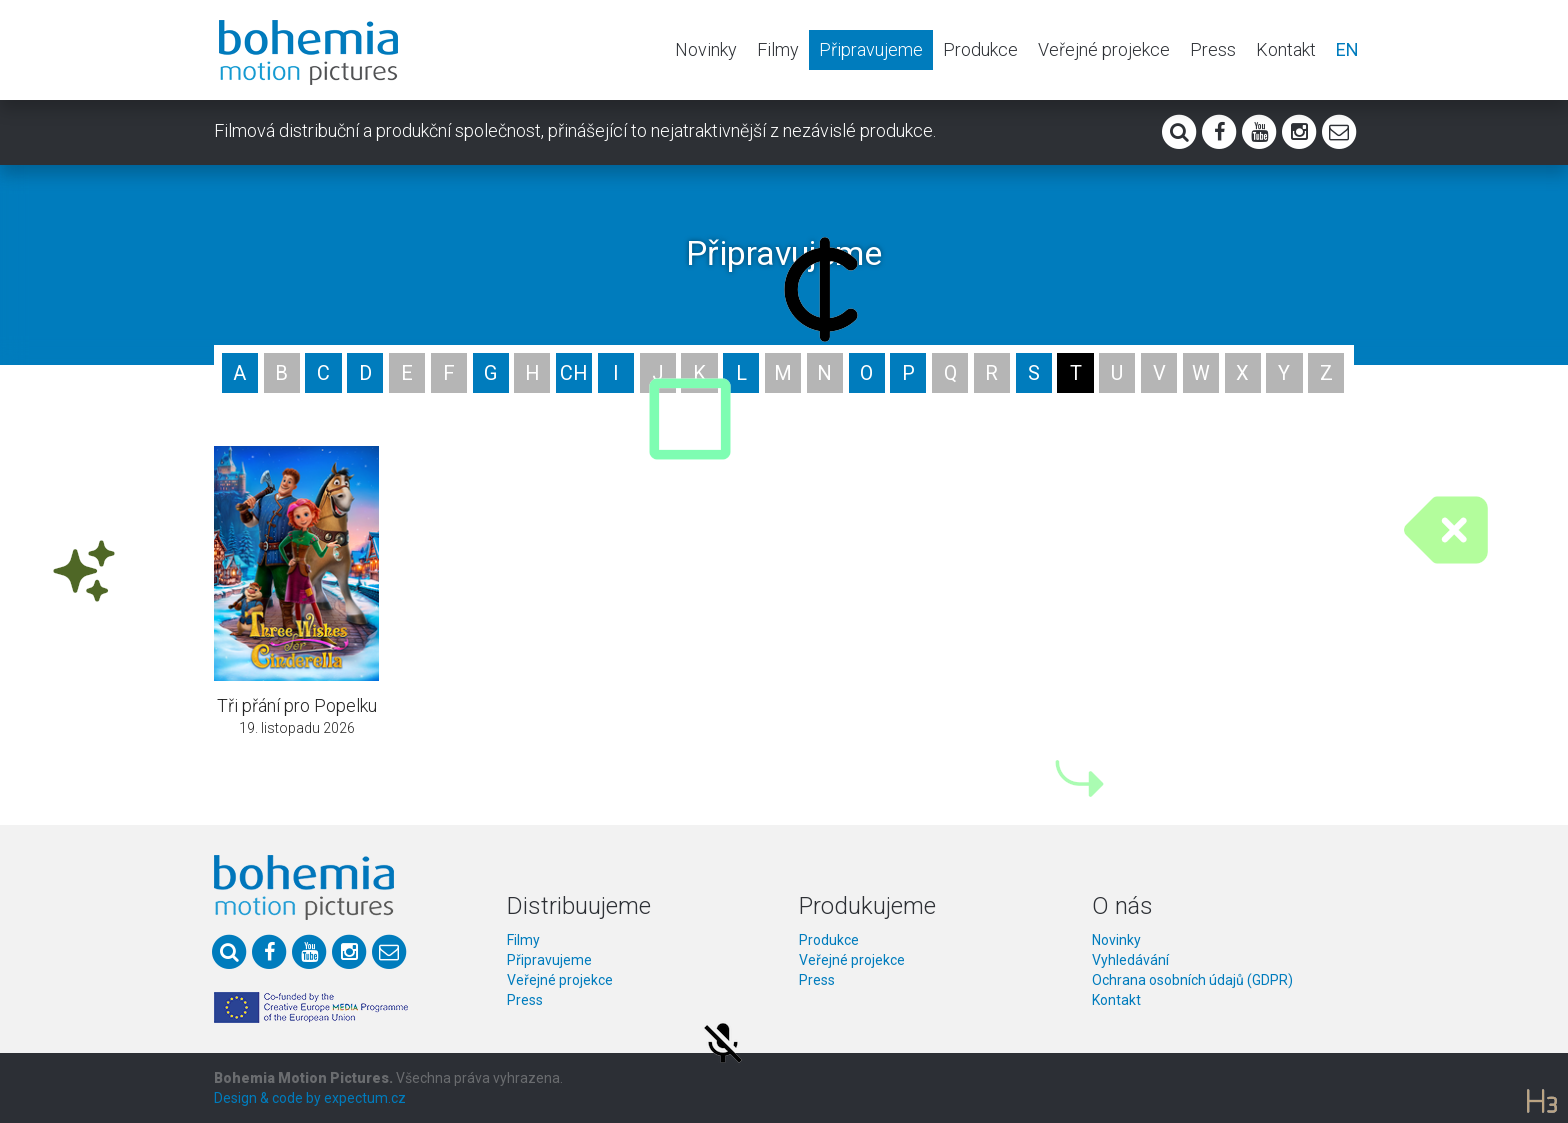 This screenshot has height=1123, width=1568. Describe the element at coordinates (84, 571) in the screenshot. I see `indicates AI-generated or enhanced content` at that location.